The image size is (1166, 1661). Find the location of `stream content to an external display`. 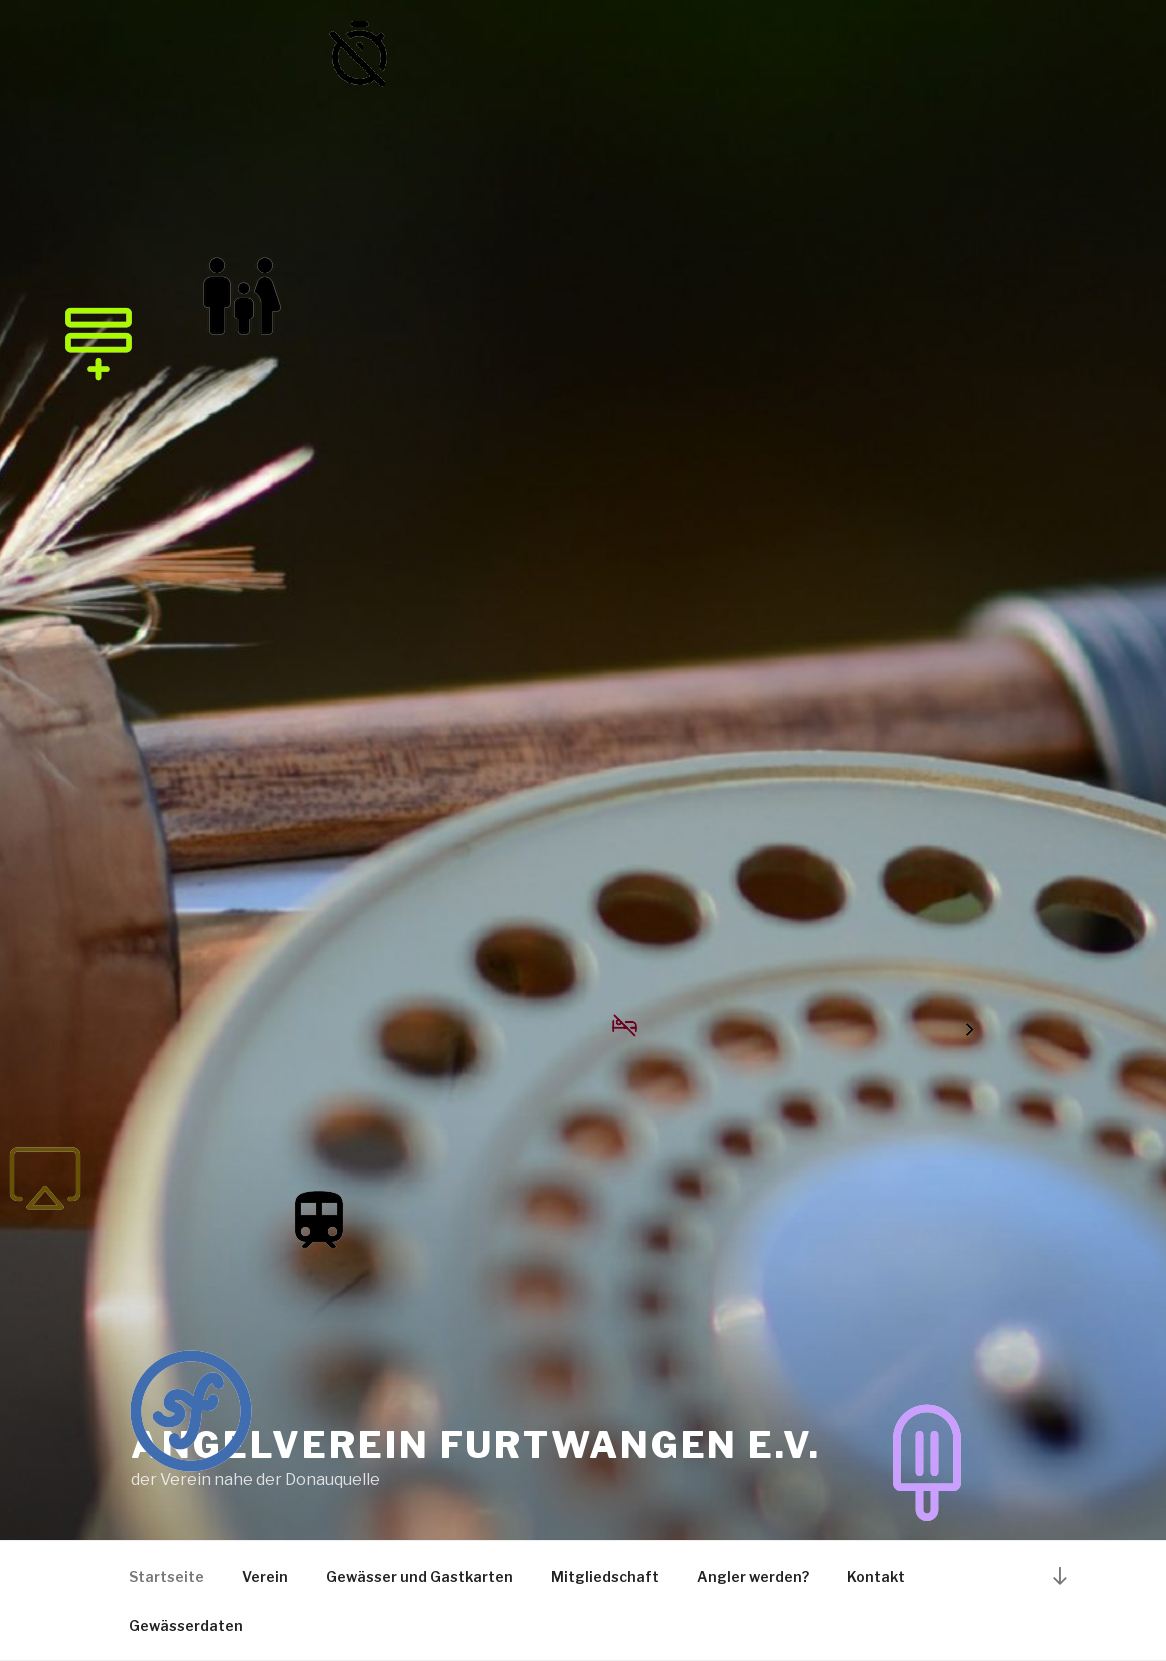

stream content to an external display is located at coordinates (45, 1177).